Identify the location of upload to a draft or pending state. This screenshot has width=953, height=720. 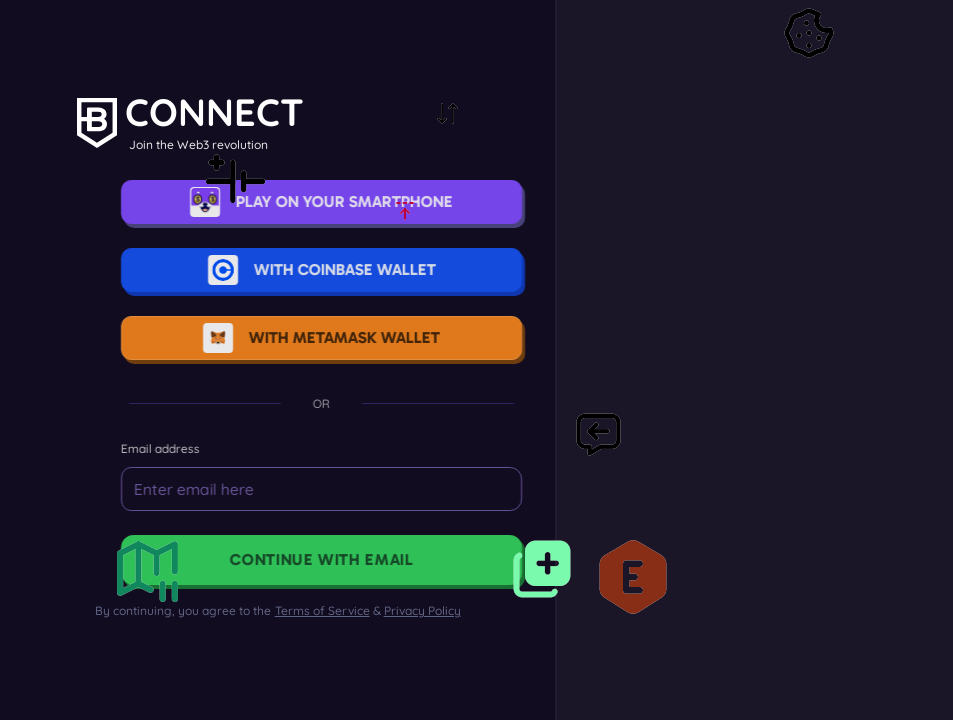
(405, 211).